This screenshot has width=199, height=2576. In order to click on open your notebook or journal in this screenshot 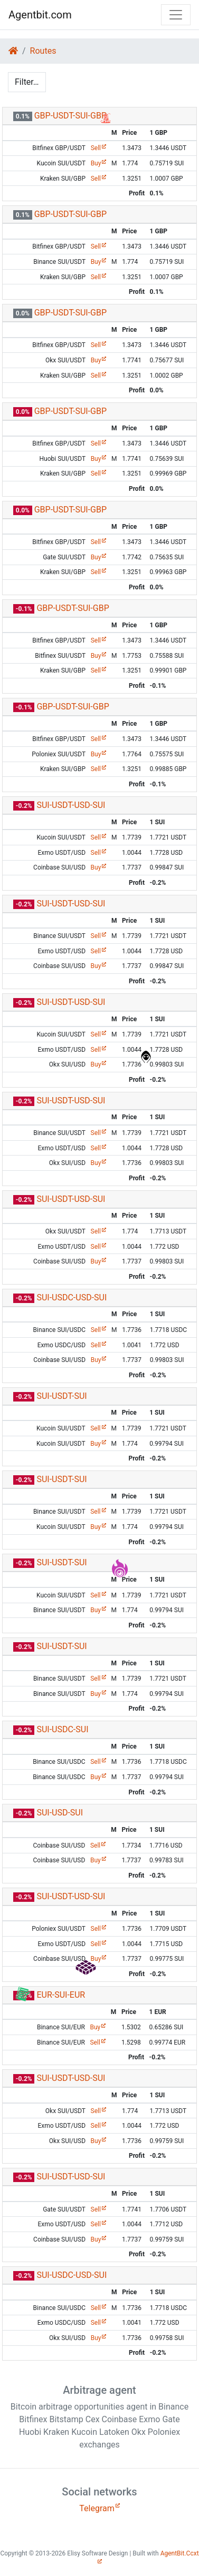, I will do `click(23, 1994)`.